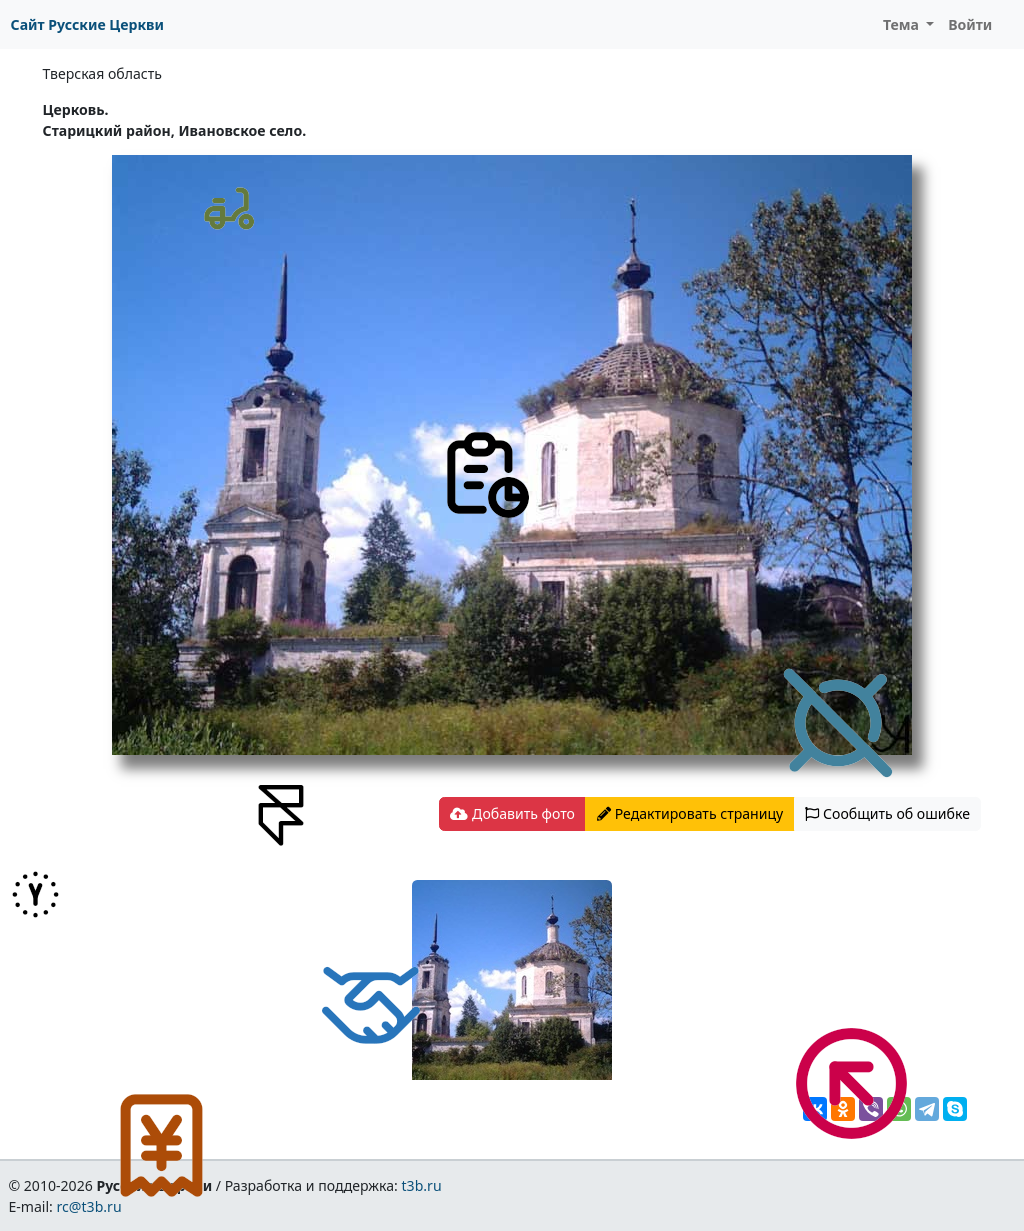  What do you see at coordinates (851, 1083) in the screenshot?
I see `navigate back to previous screen` at bounding box center [851, 1083].